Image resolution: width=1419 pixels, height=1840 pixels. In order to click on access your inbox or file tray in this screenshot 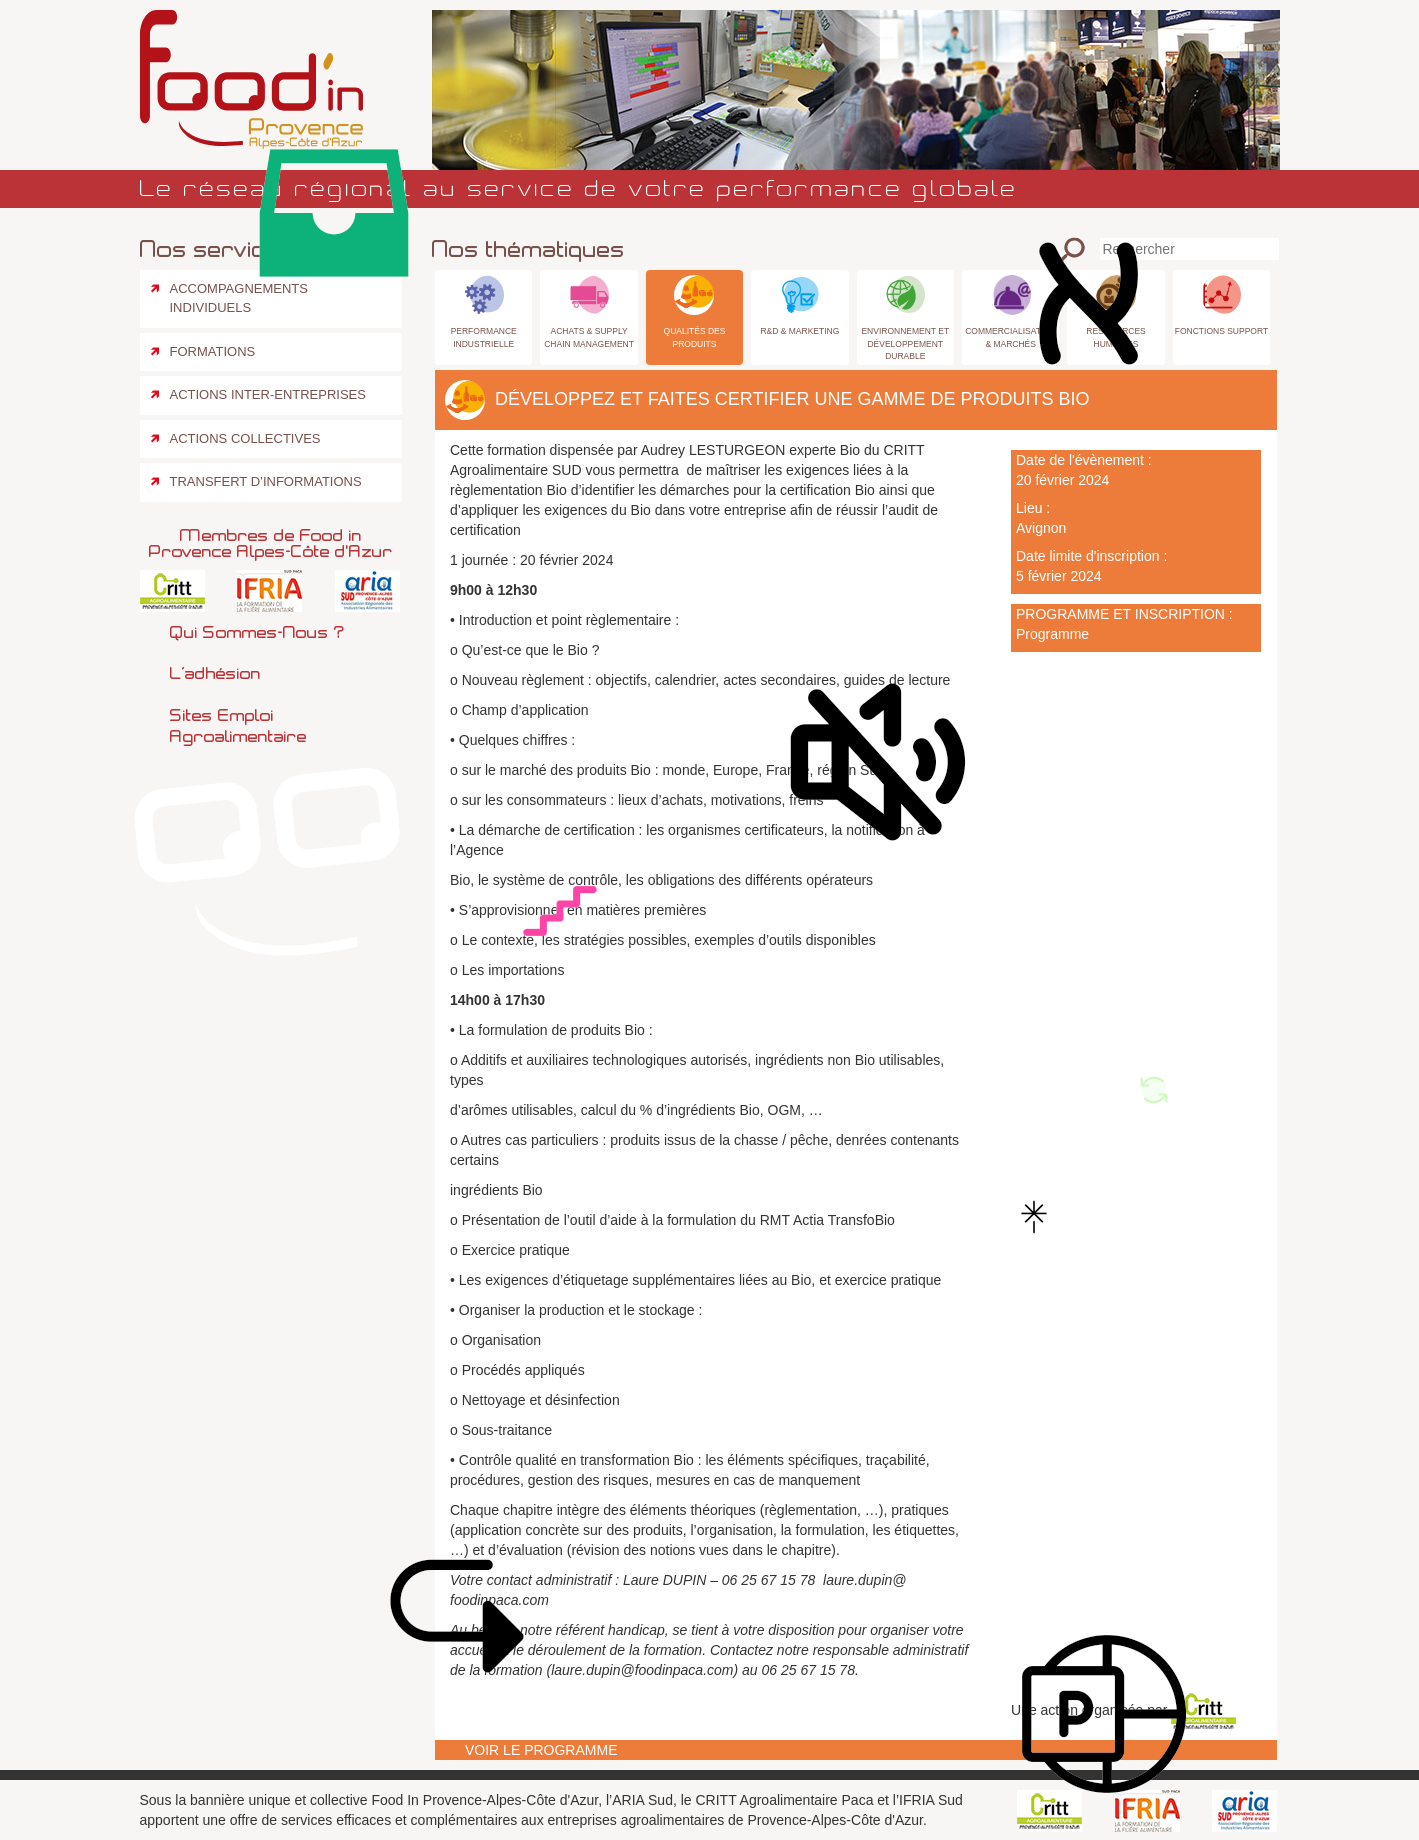, I will do `click(334, 213)`.